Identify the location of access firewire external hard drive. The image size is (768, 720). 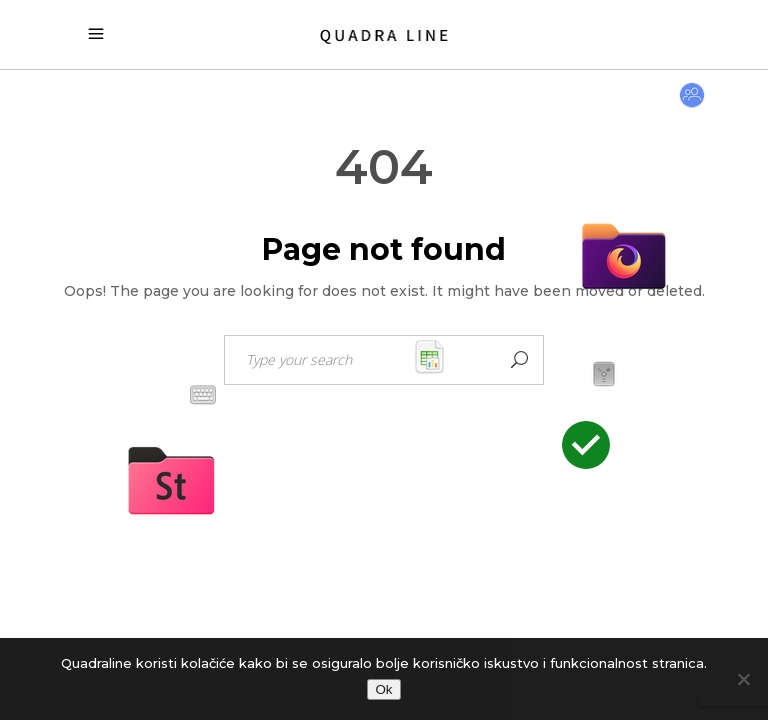
(604, 374).